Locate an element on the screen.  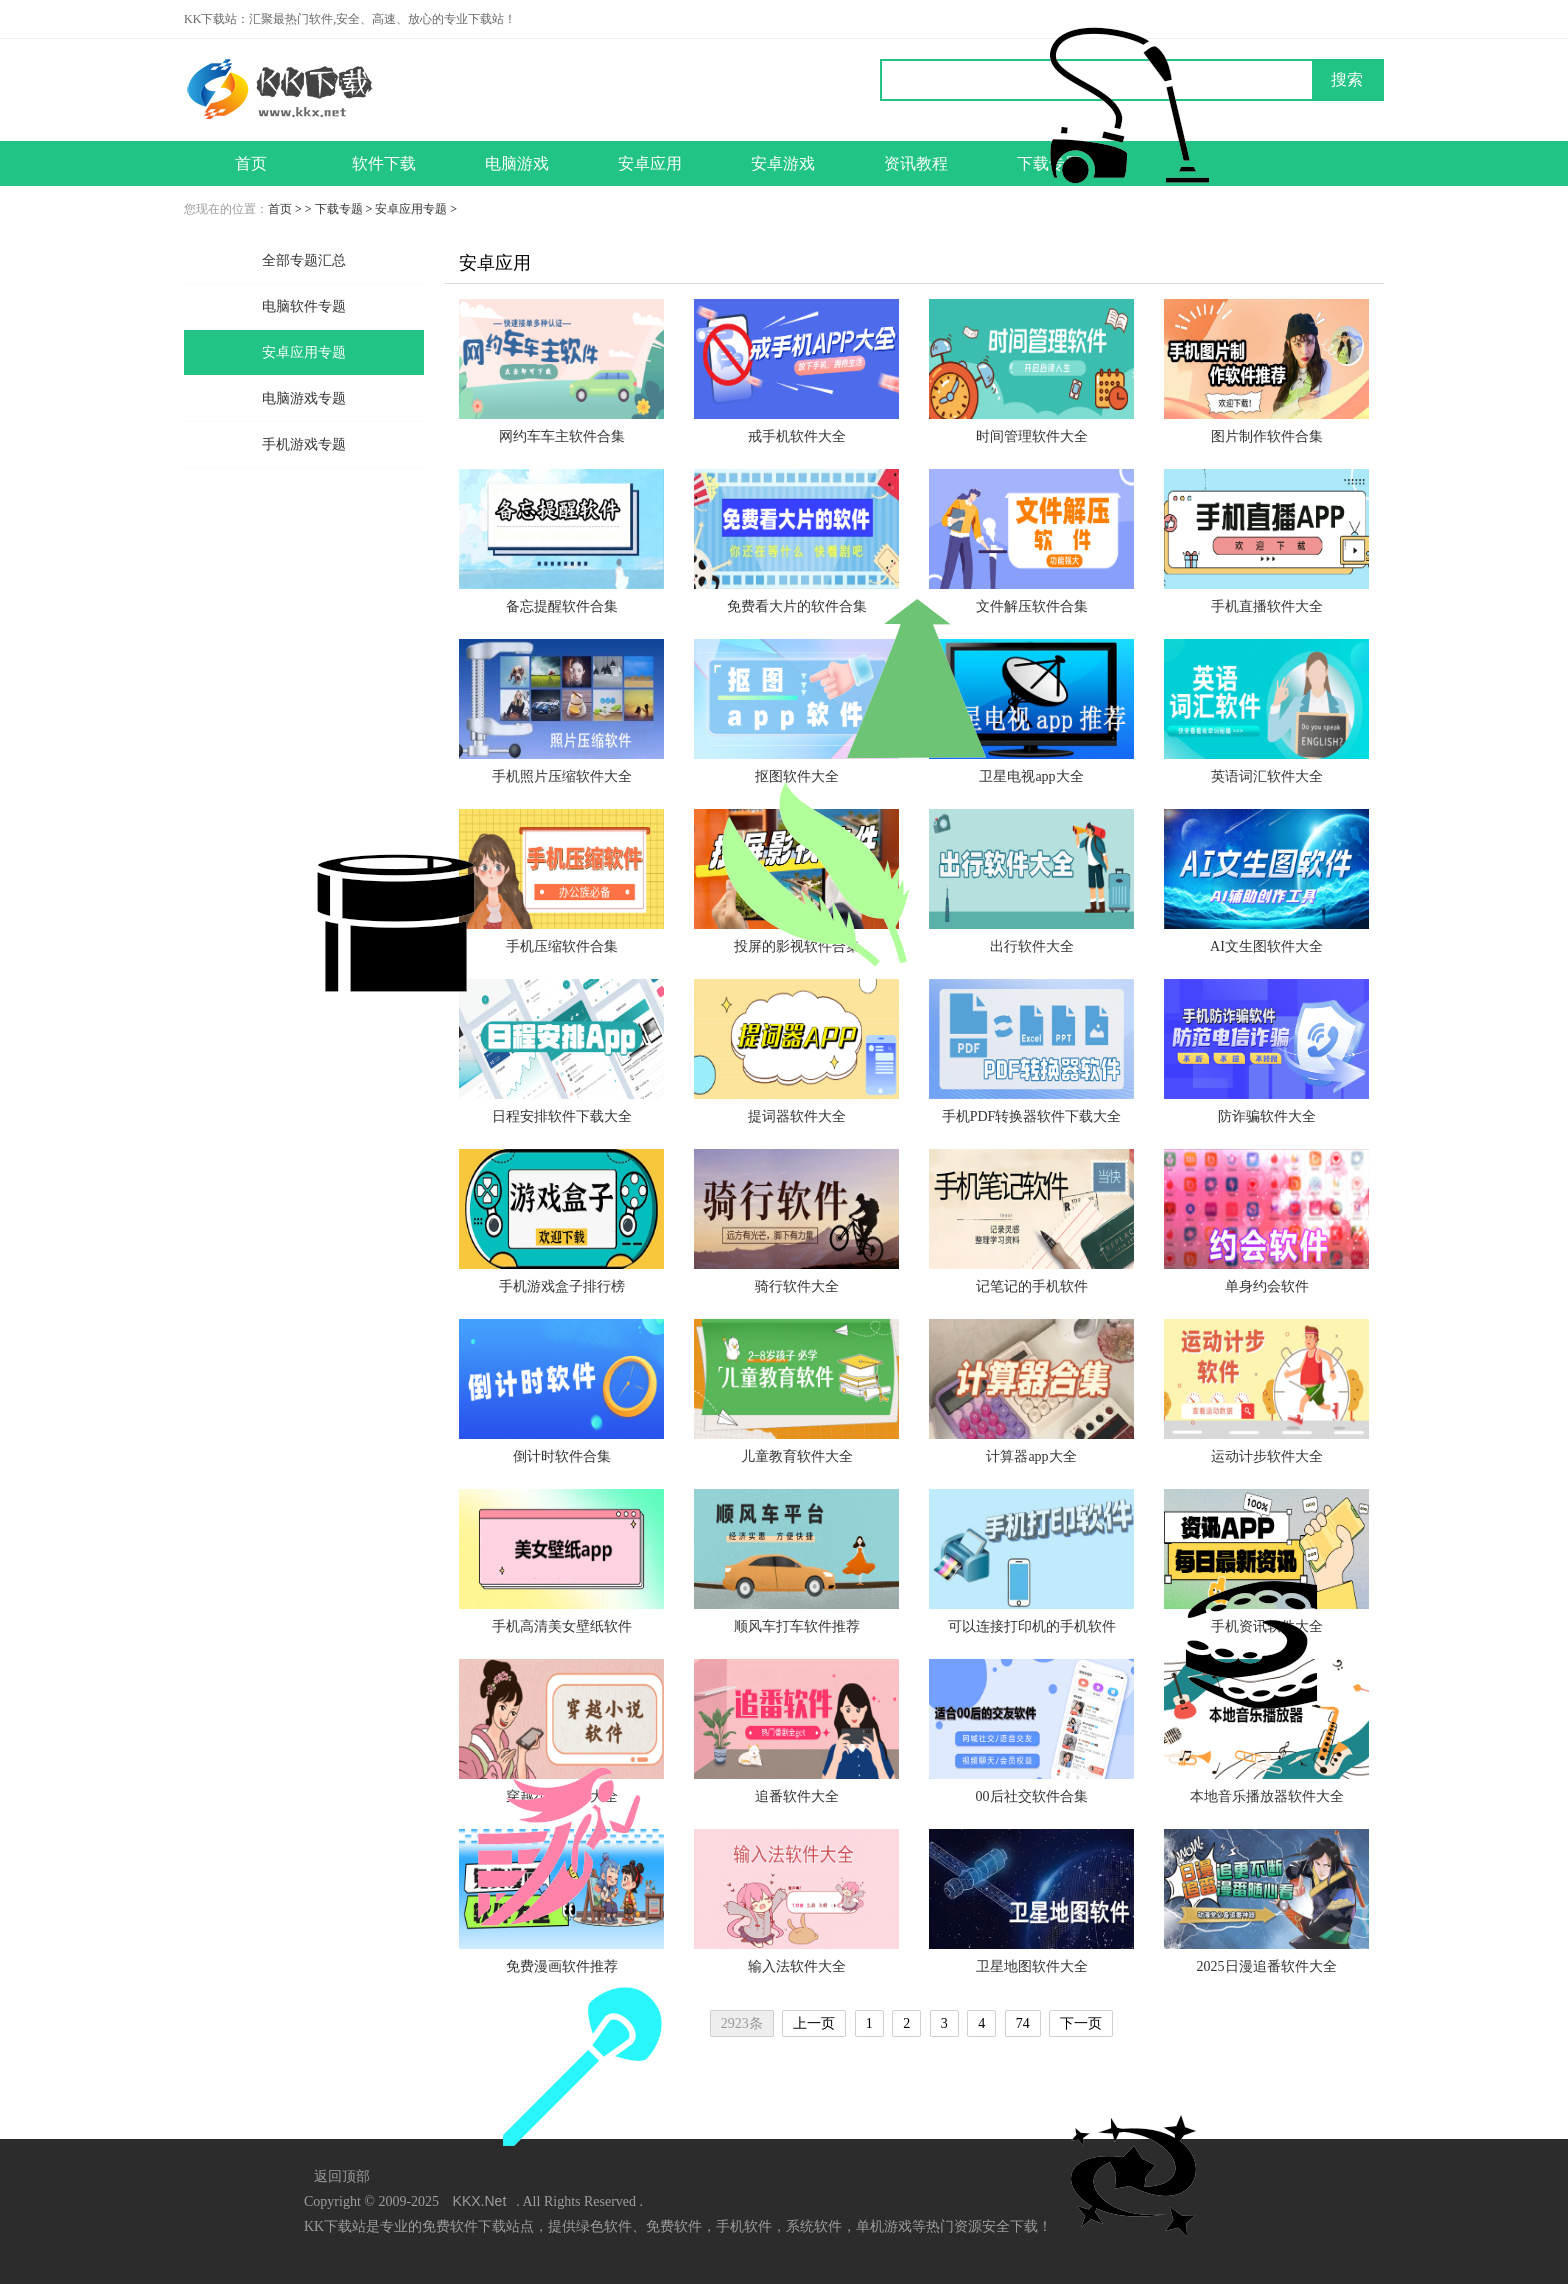
warp or teleport to another location is located at coordinates (396, 910).